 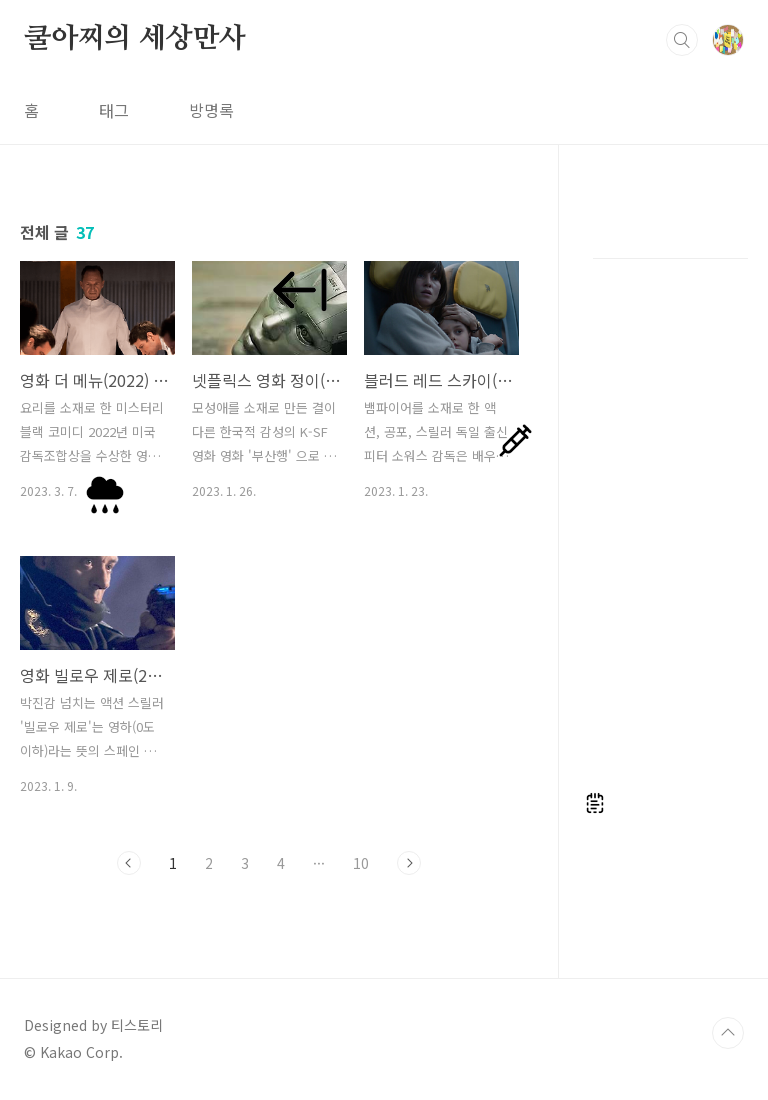 I want to click on navigate back to previous screen, so click(x=300, y=290).